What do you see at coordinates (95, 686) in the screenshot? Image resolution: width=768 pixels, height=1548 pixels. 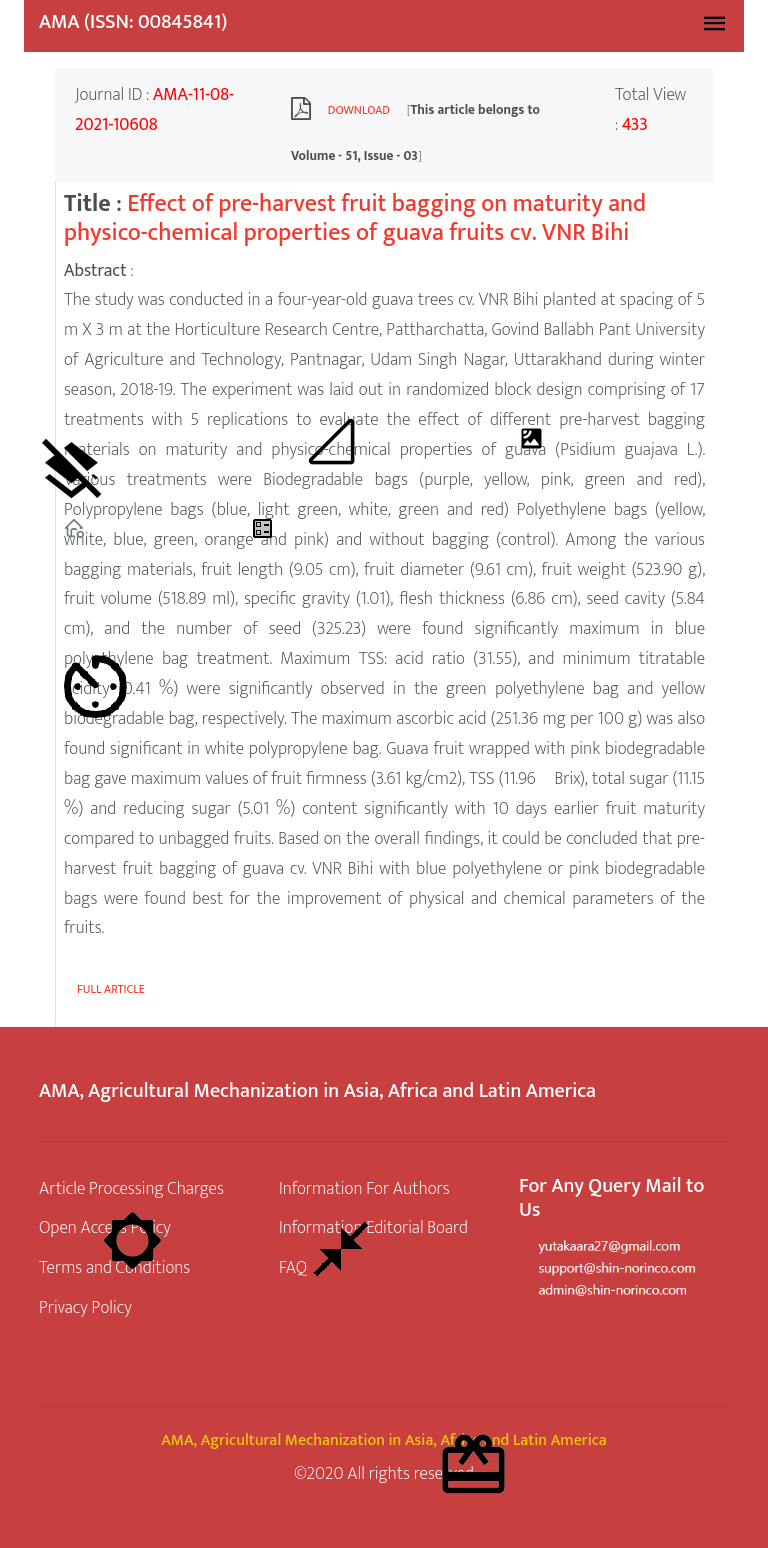 I see `set or view a countdown timer` at bounding box center [95, 686].